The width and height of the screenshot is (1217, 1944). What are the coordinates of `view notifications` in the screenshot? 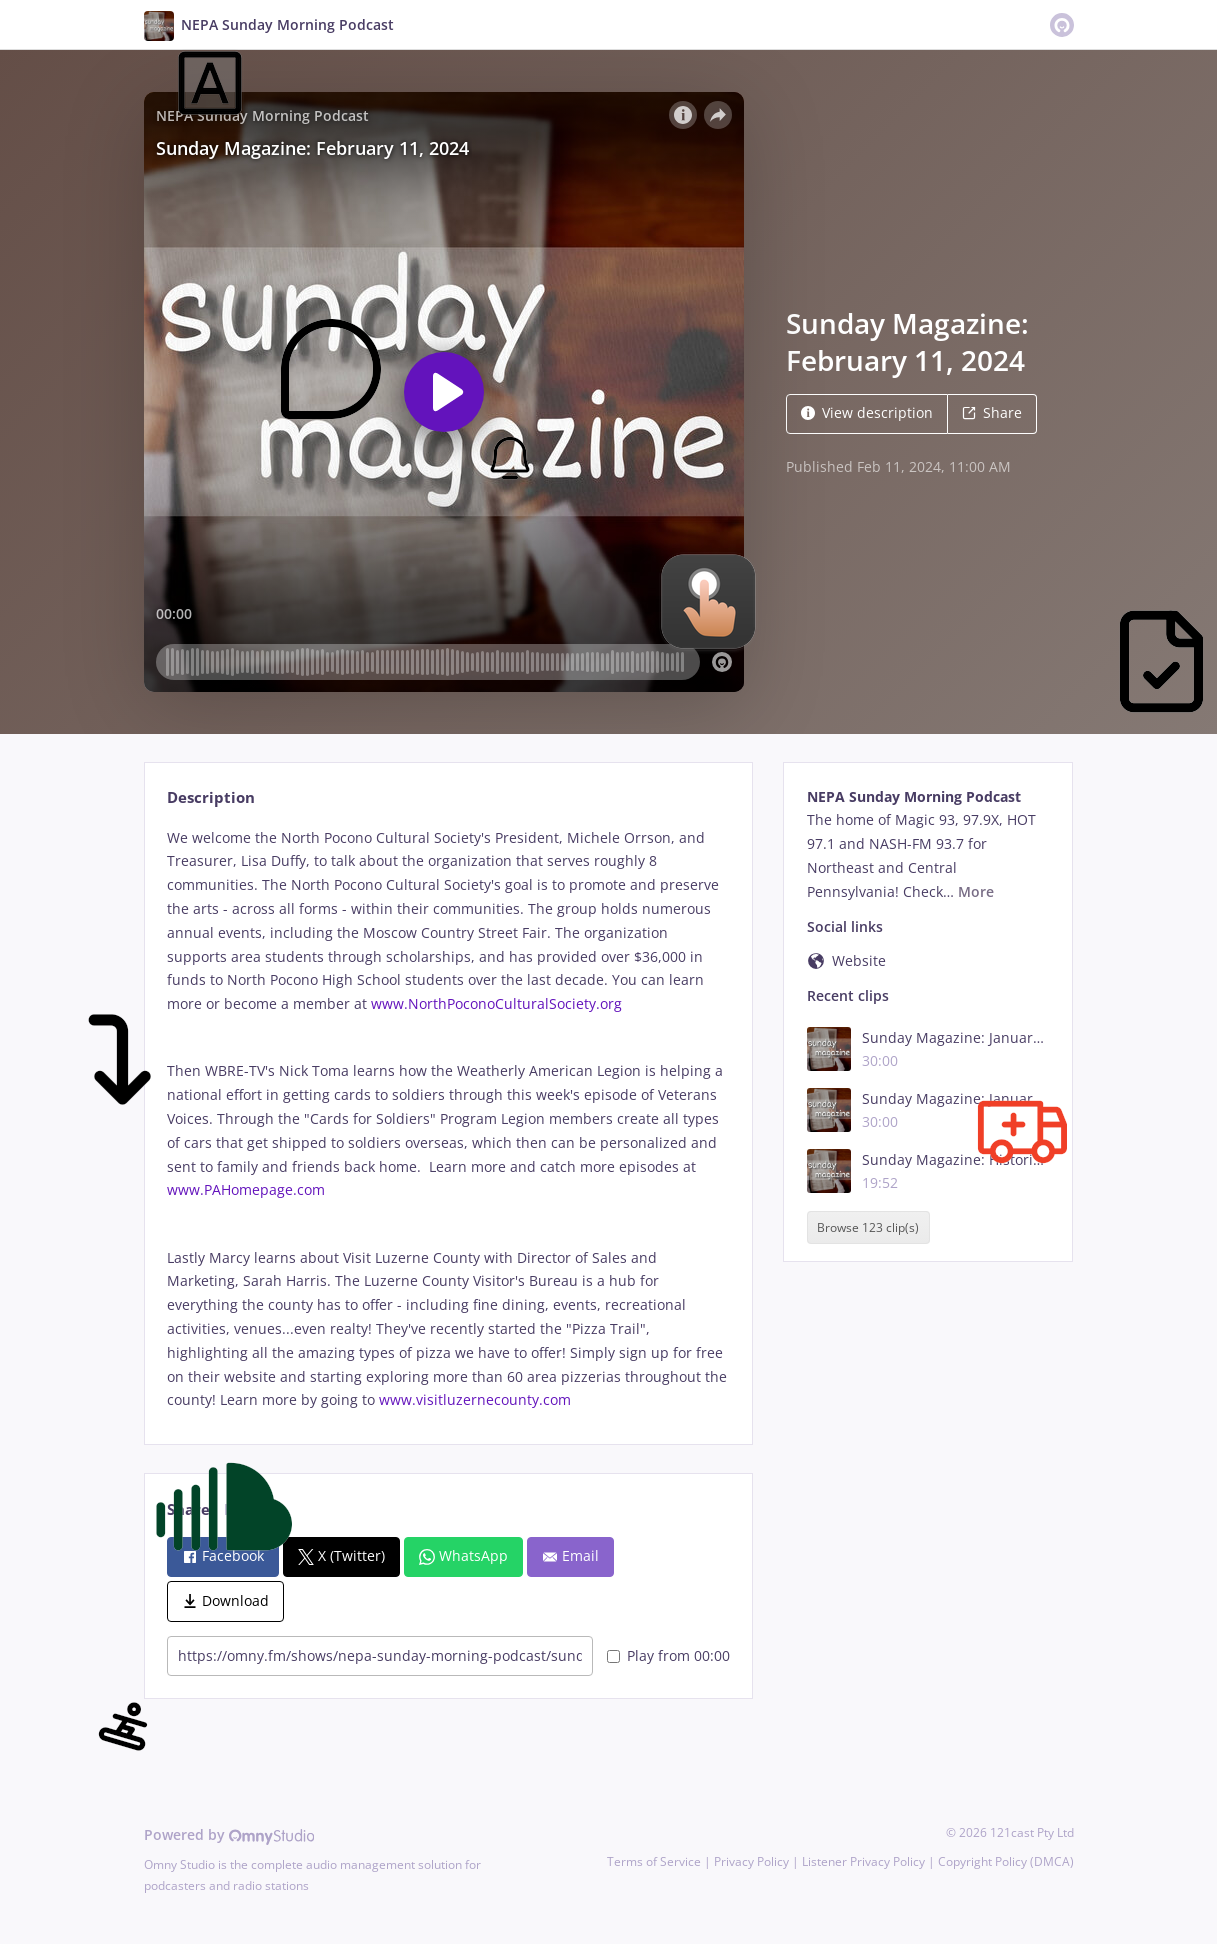 It's located at (510, 458).